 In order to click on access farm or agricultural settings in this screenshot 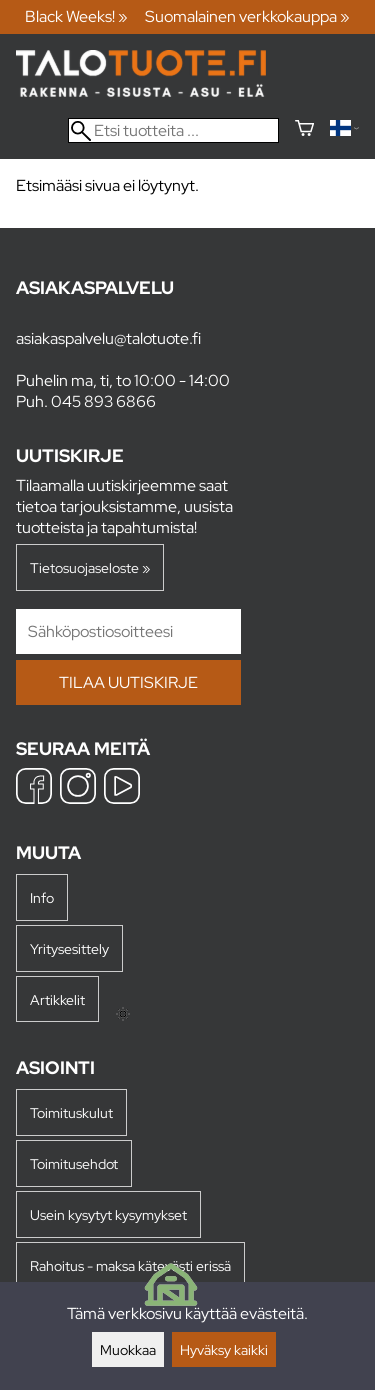, I will do `click(171, 1288)`.